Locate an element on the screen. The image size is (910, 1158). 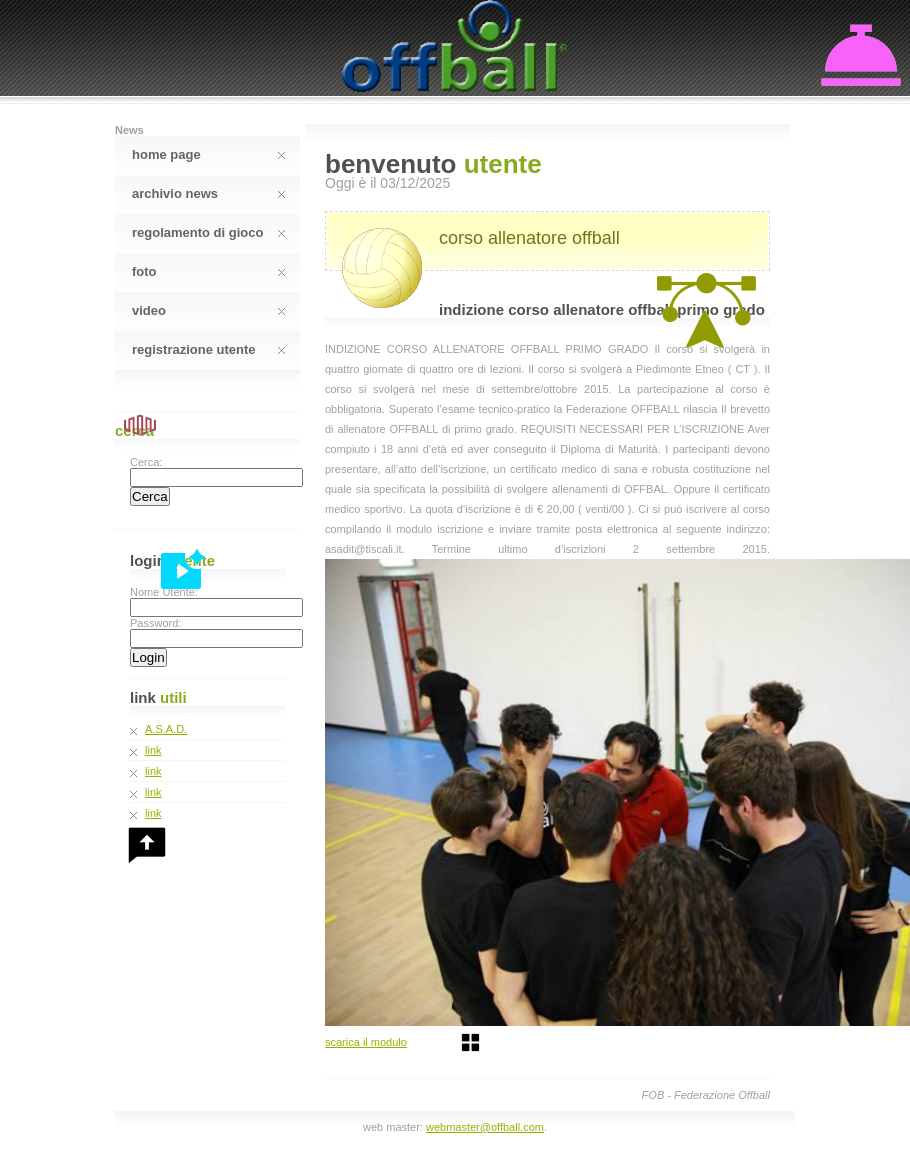
equinix metal logo is located at coordinates (140, 425).